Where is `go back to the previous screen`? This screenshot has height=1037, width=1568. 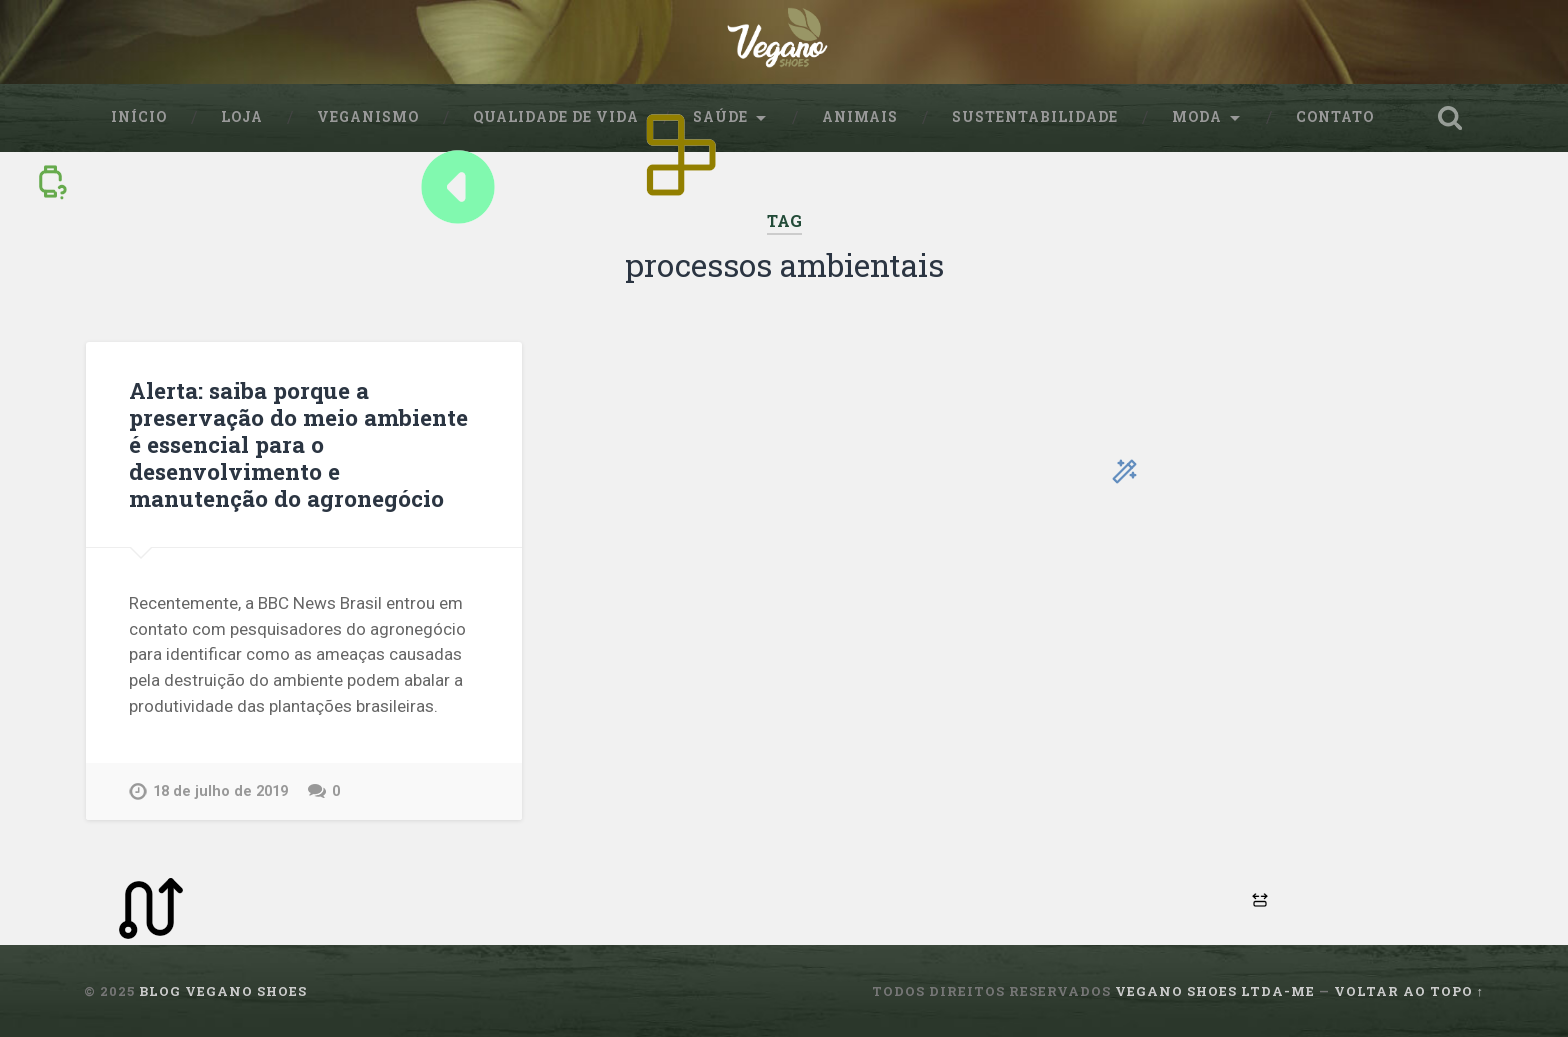
go back to the previous screen is located at coordinates (458, 187).